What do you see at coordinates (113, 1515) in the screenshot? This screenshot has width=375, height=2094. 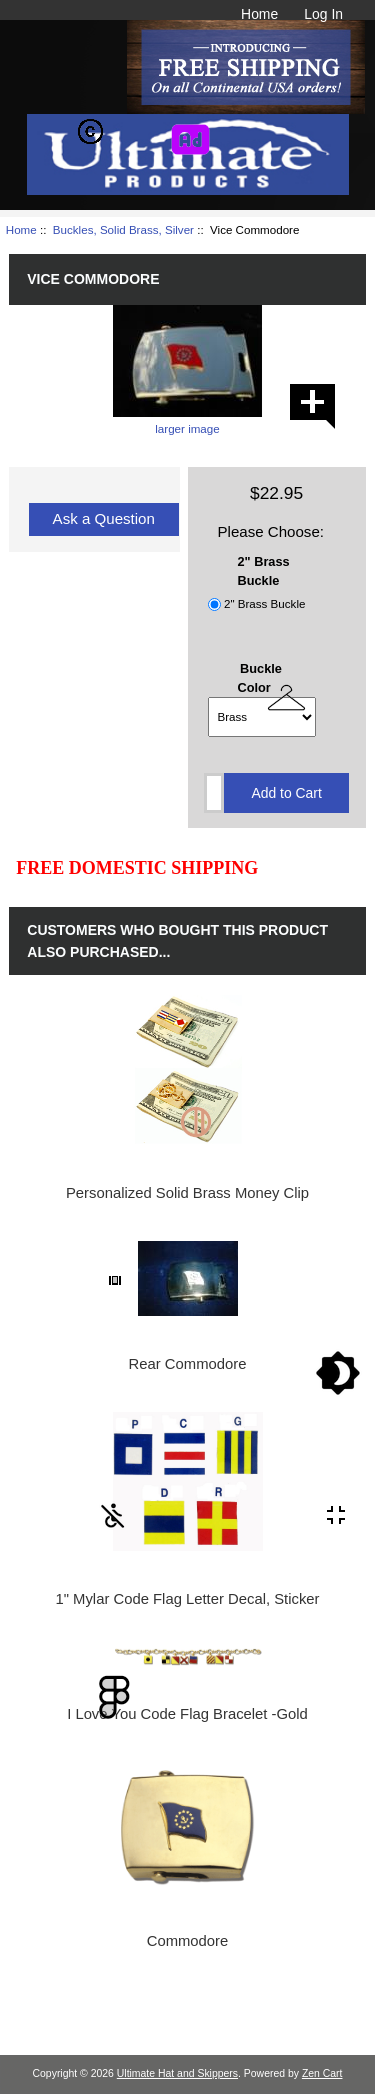 I see `indicates location or service is not wheelchair accessible` at bounding box center [113, 1515].